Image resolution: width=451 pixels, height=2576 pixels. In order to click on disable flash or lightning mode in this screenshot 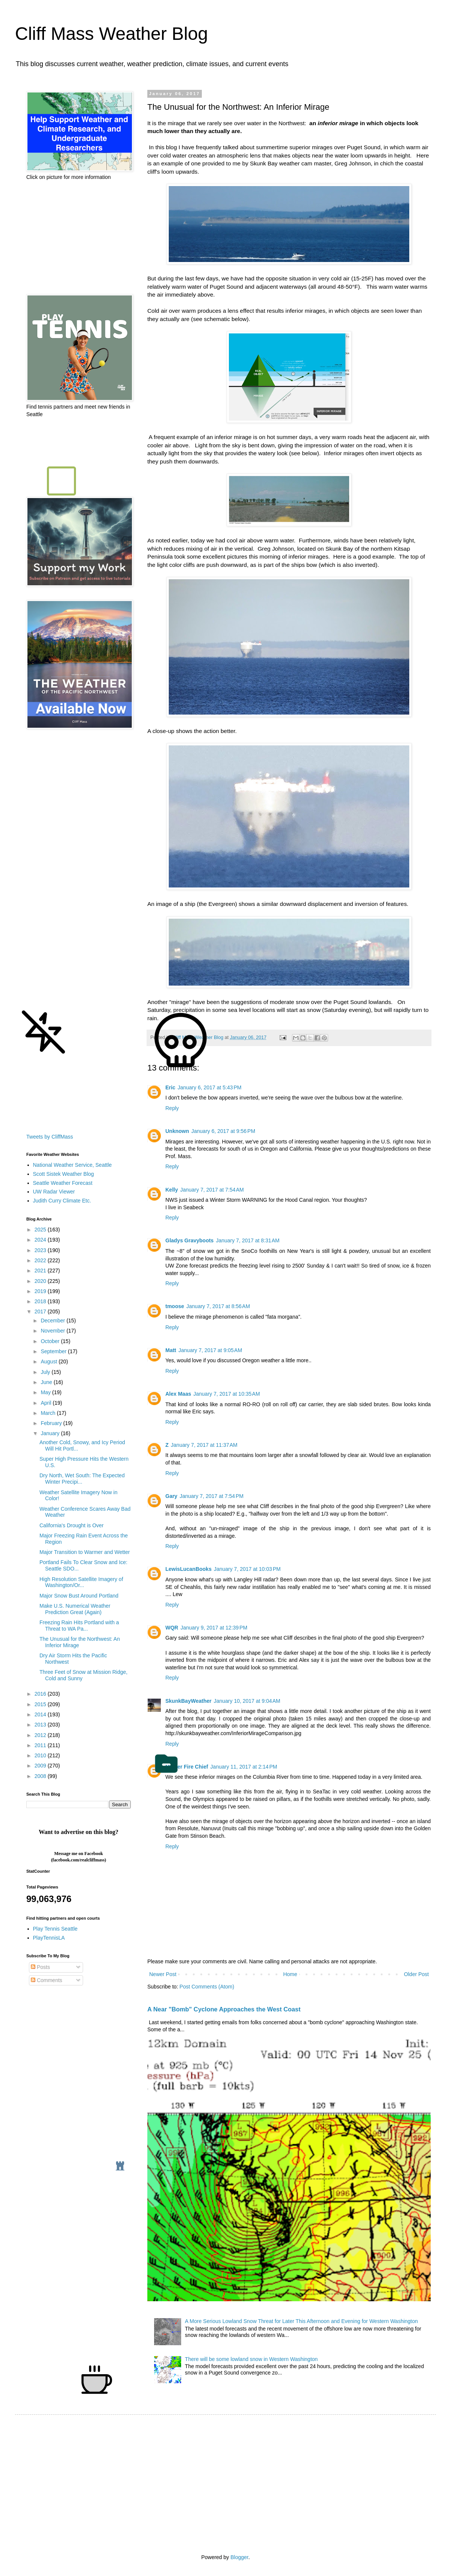, I will do `click(43, 1032)`.